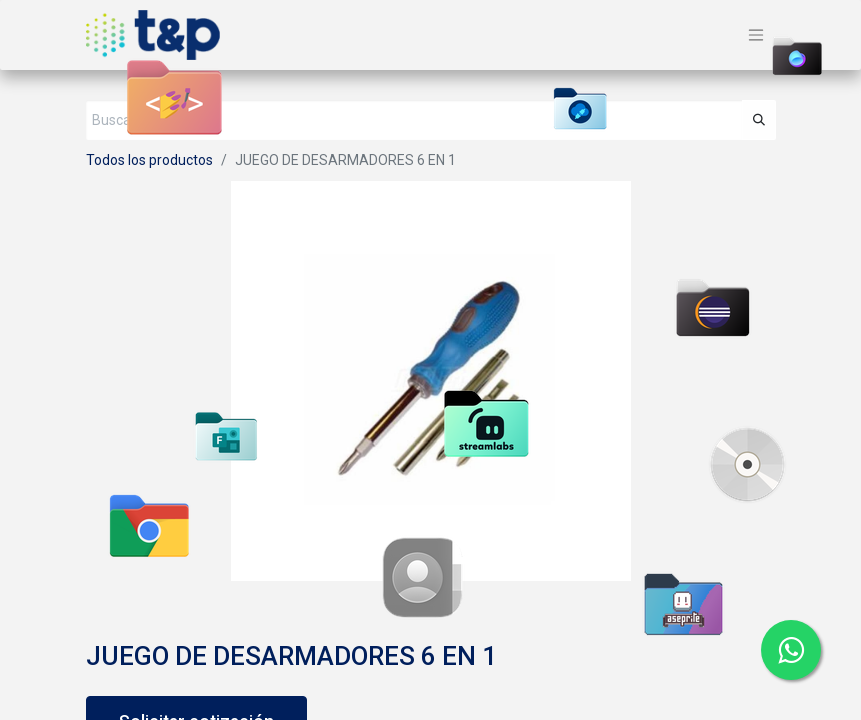 This screenshot has width=861, height=720. Describe the element at coordinates (683, 606) in the screenshot. I see `open folder containing aseprite project files` at that location.